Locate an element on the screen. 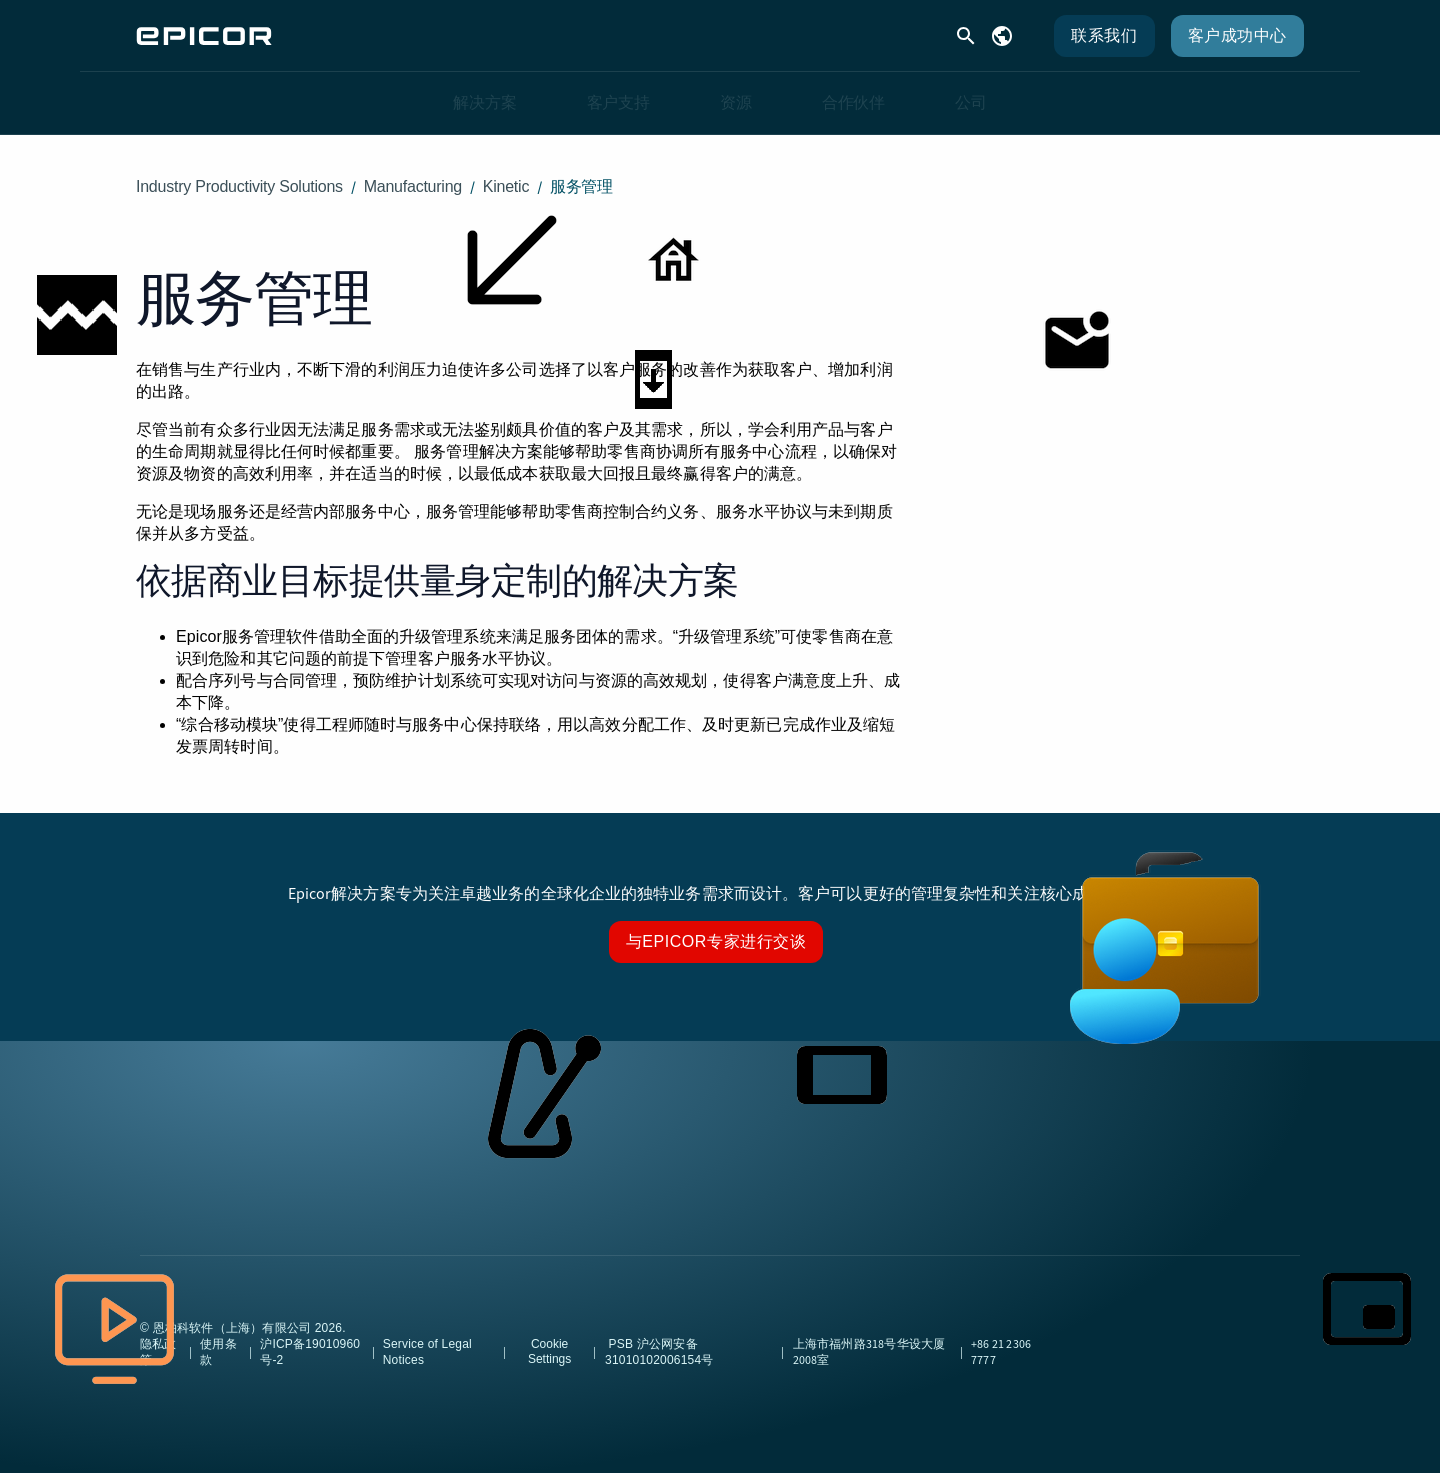 The height and width of the screenshot is (1473, 1440). access your work profile or business account is located at coordinates (1170, 943).